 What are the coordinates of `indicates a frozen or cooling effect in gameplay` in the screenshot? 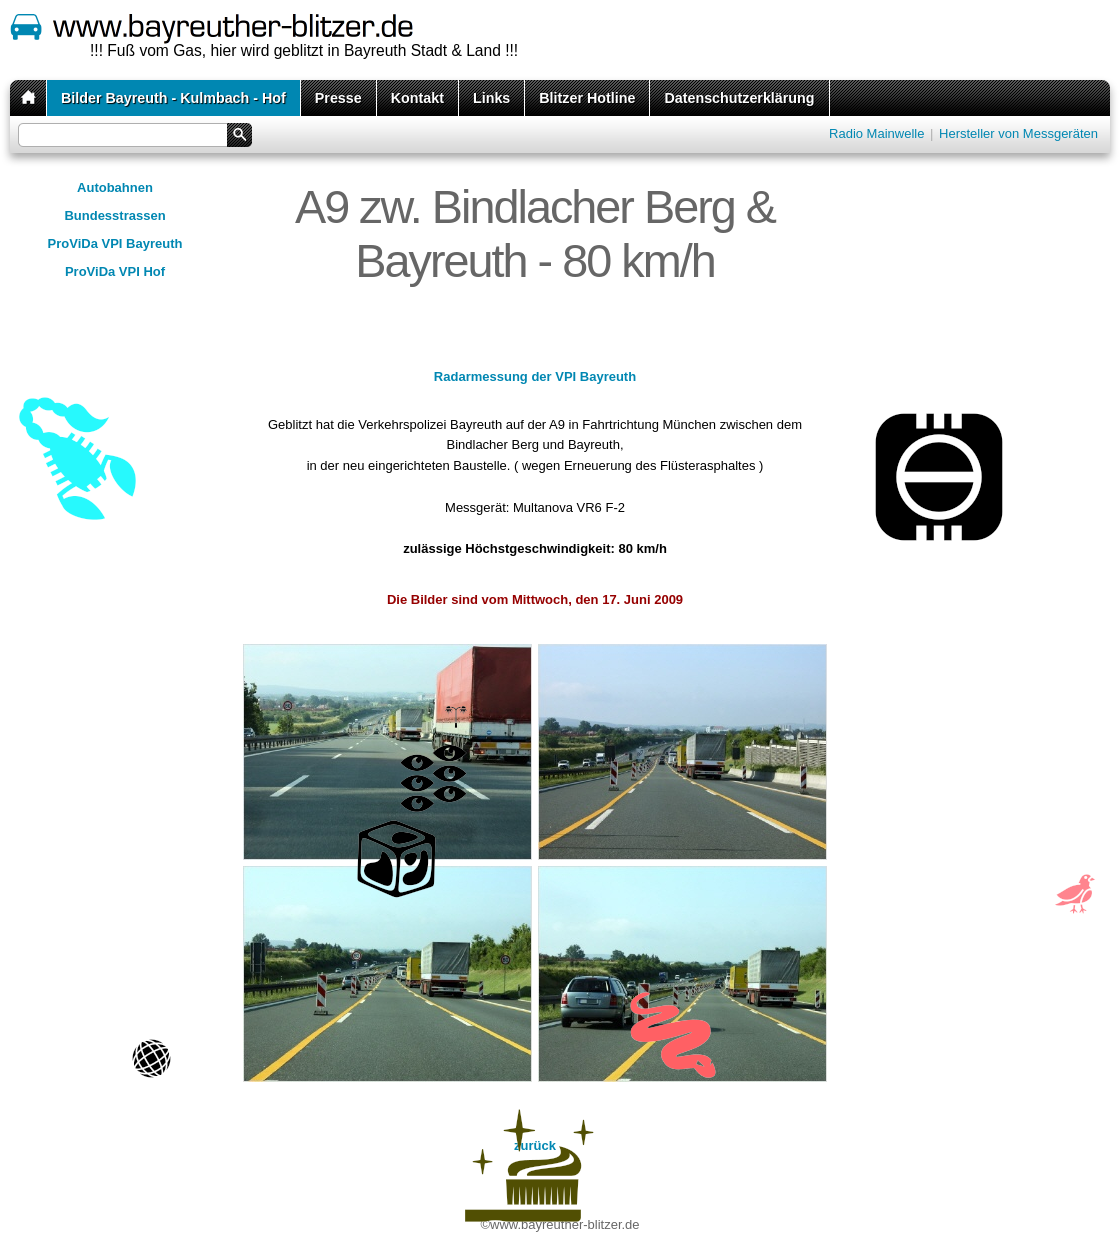 It's located at (396, 858).